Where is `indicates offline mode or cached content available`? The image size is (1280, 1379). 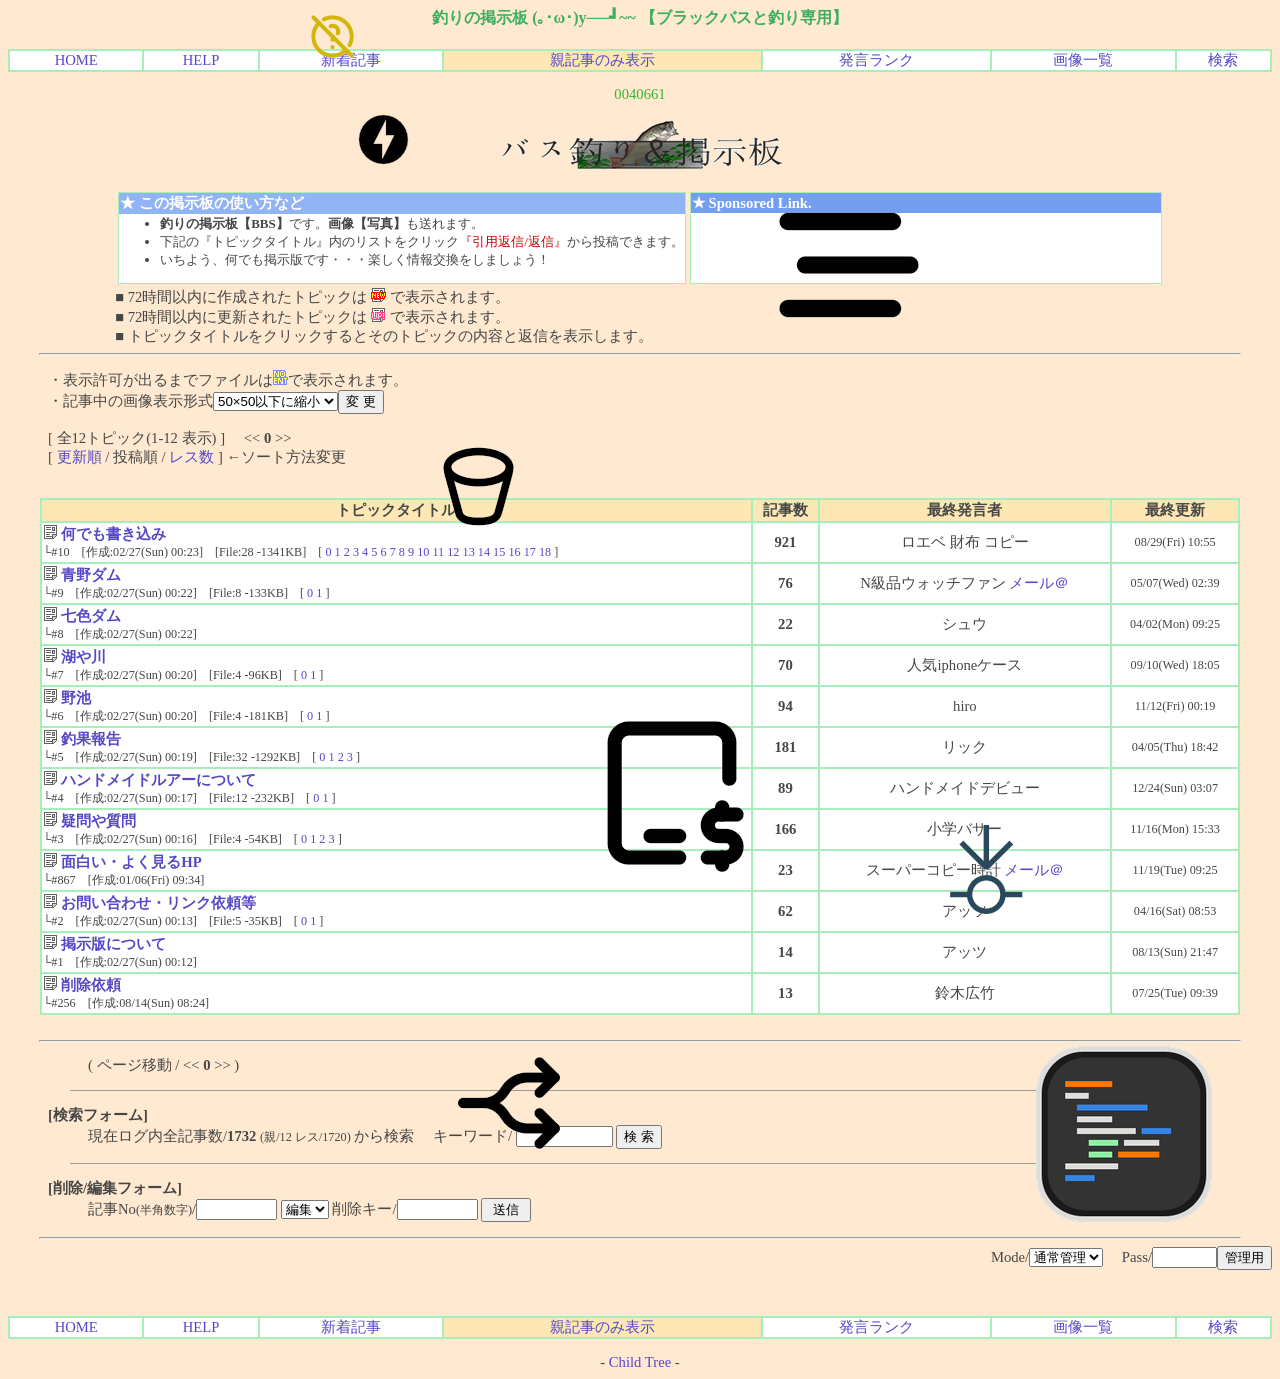 indicates offline mode or cached content available is located at coordinates (383, 139).